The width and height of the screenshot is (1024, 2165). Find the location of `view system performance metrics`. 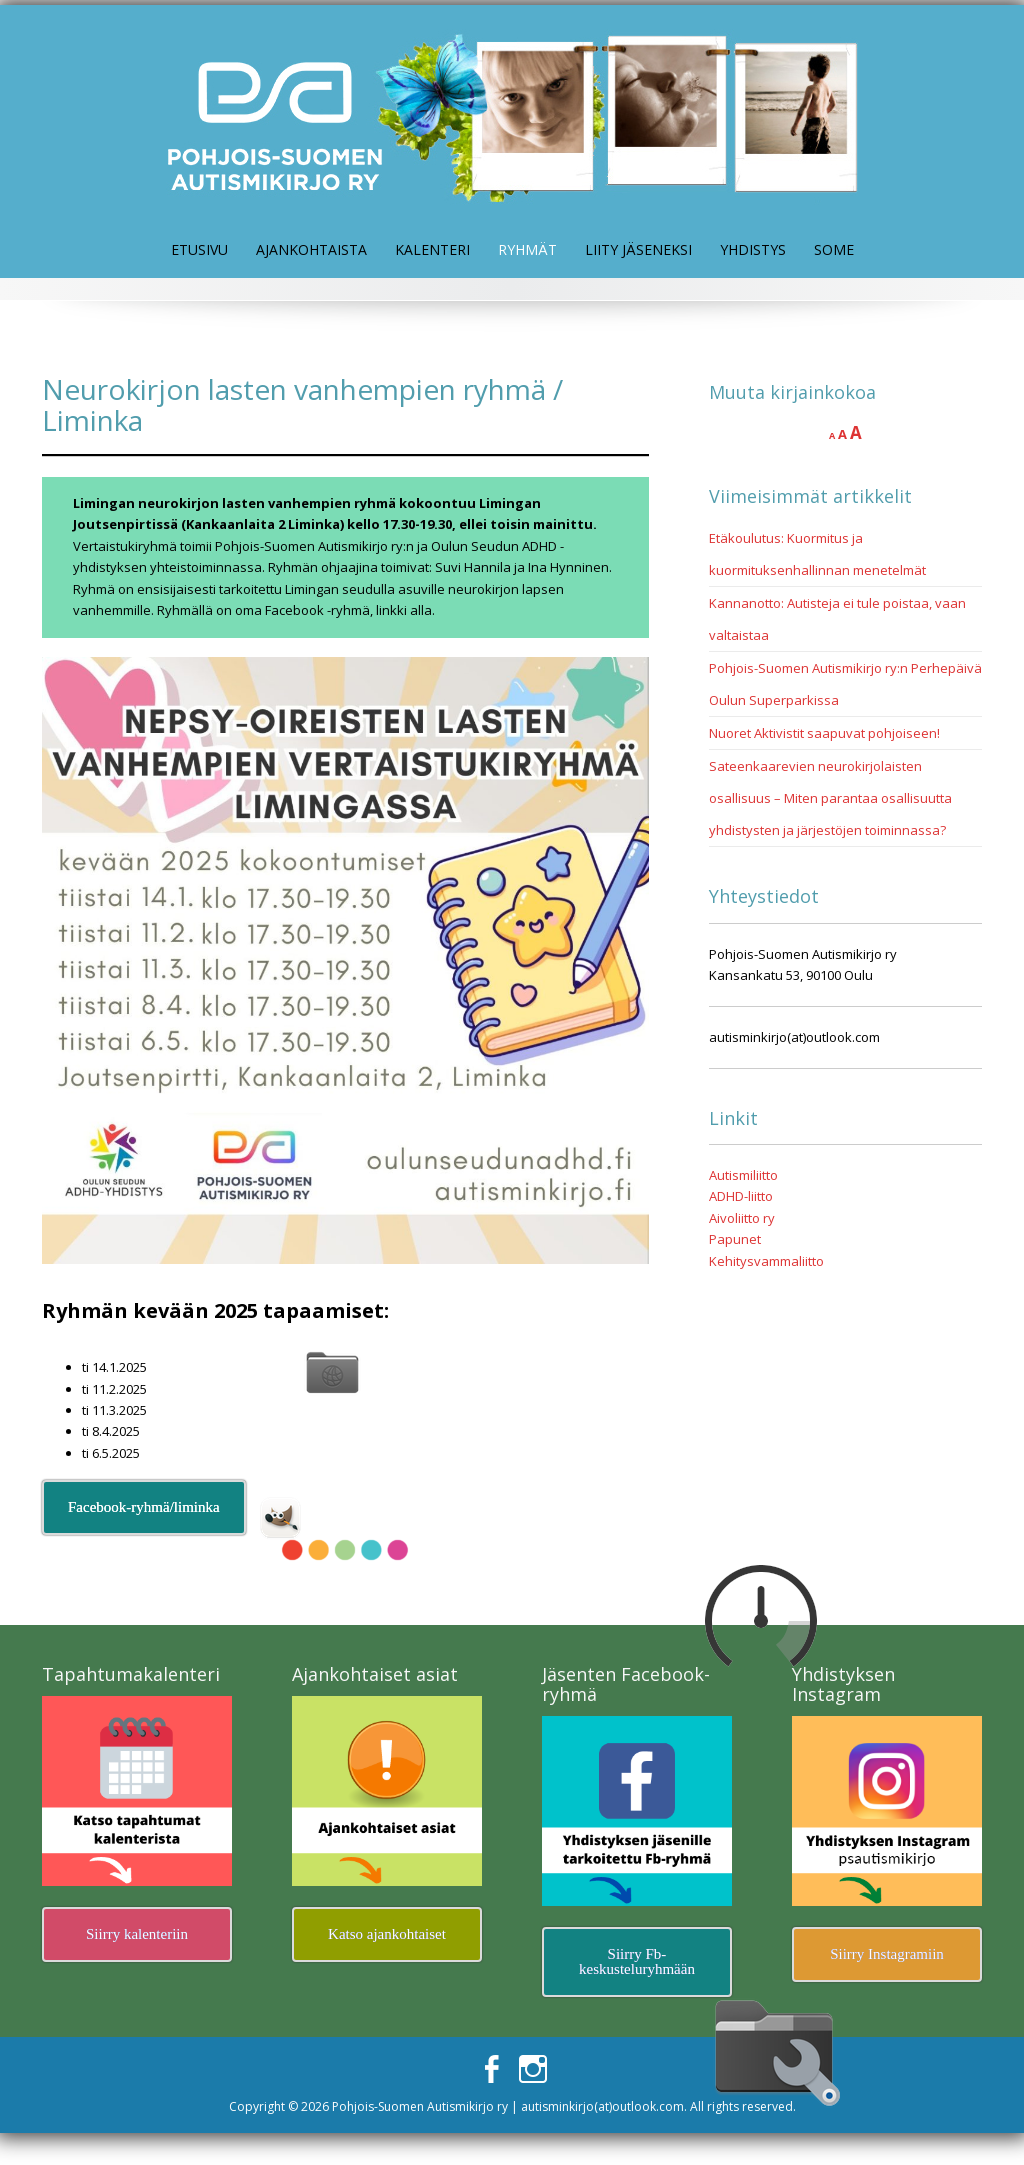

view system performance metrics is located at coordinates (761, 1614).